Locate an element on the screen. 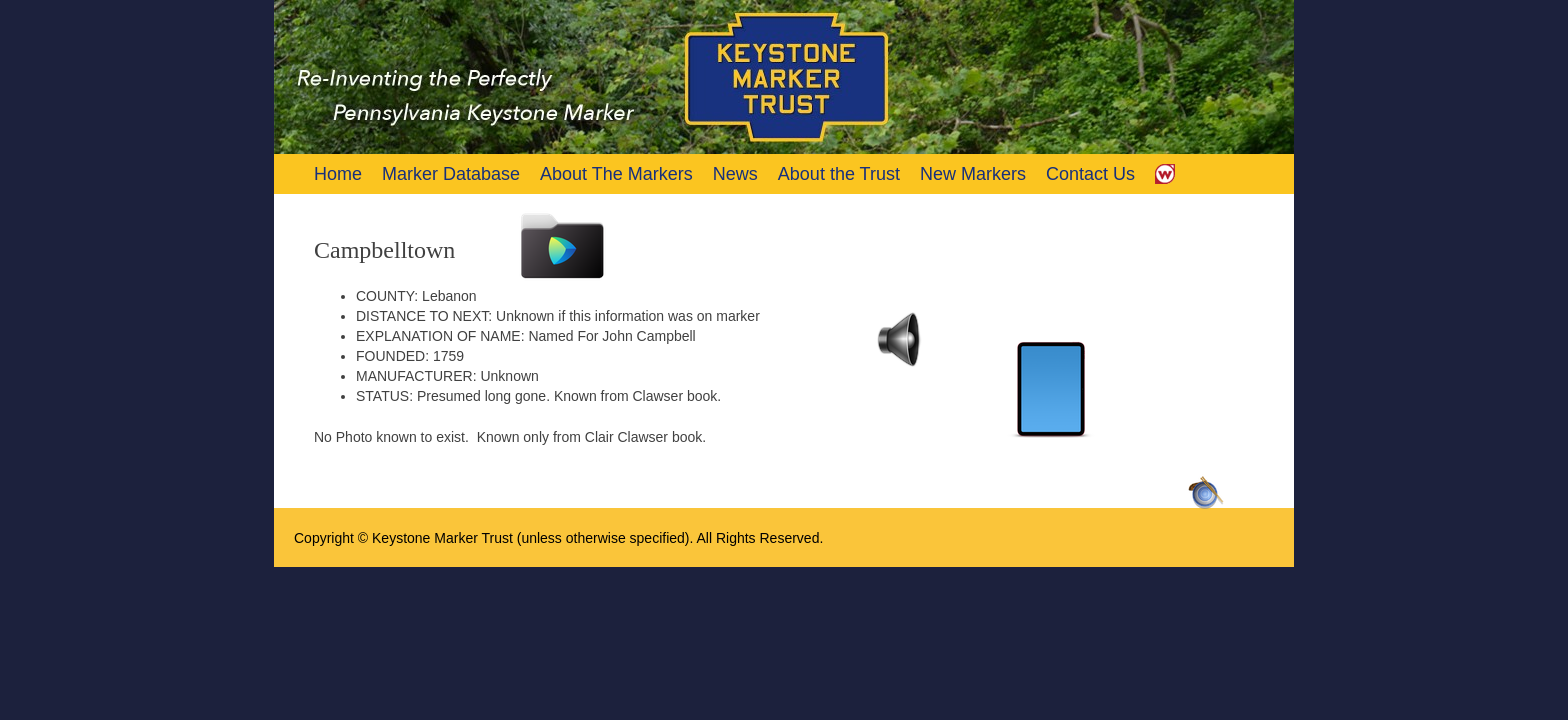  connected iPad device is located at coordinates (1051, 390).